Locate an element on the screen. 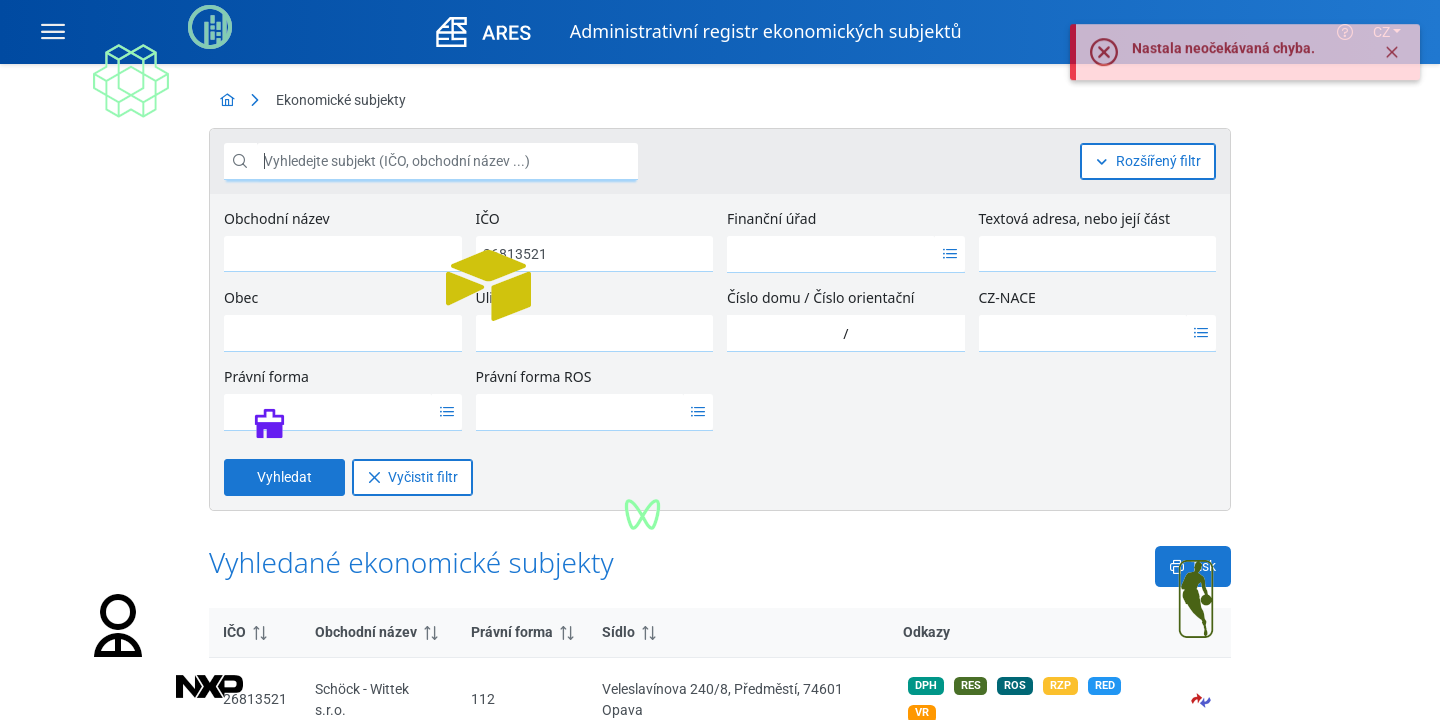 This screenshot has width=1440, height=720. OpenAI Gym logo is located at coordinates (131, 81).